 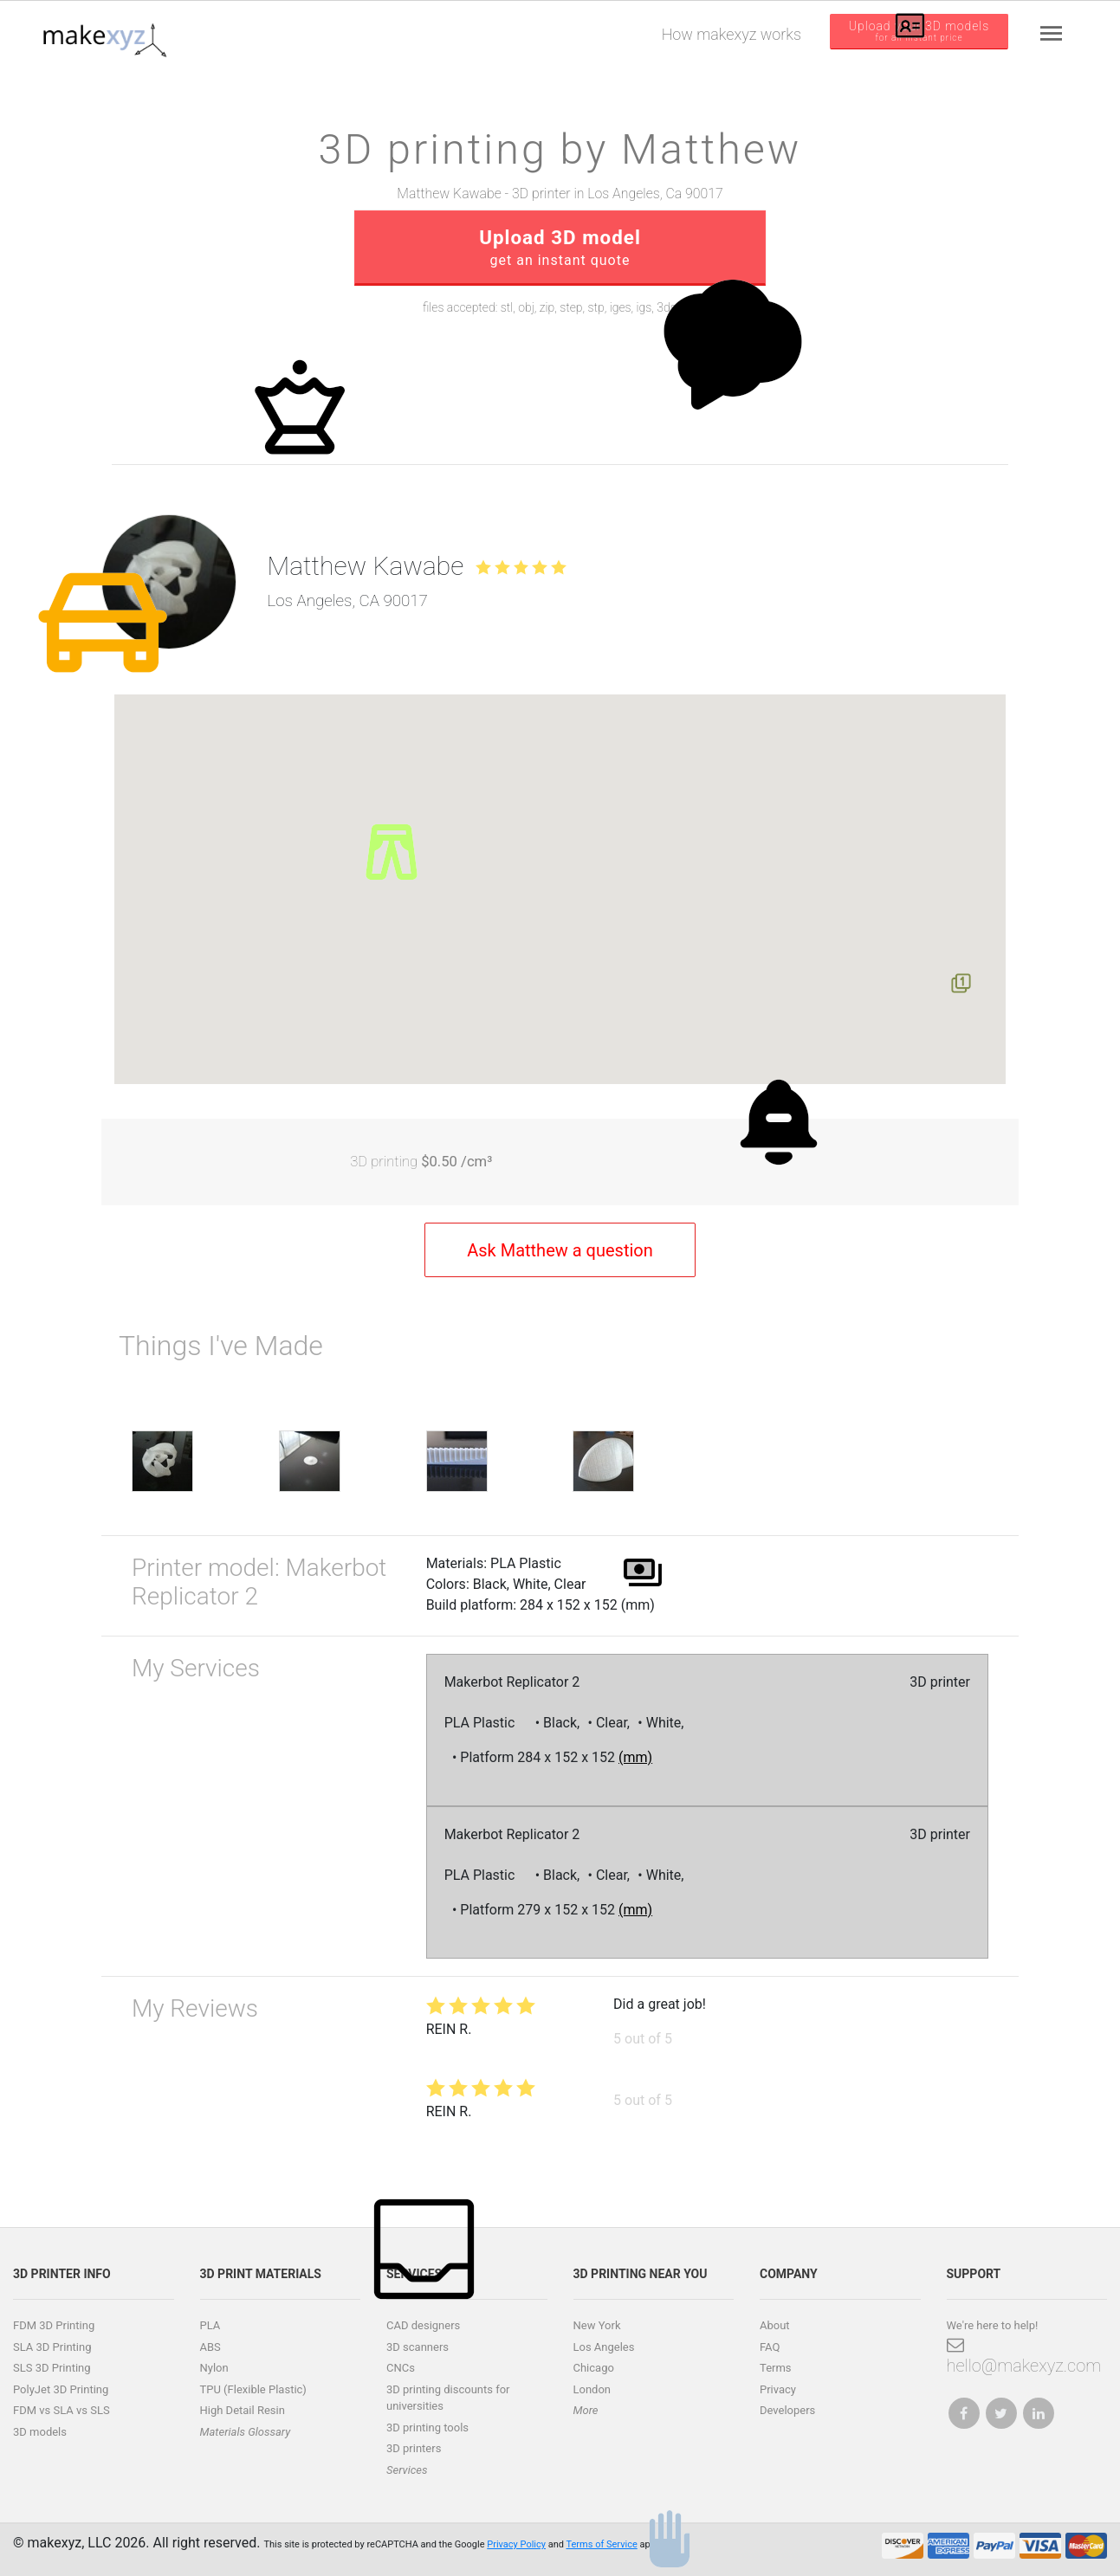 I want to click on view your profile or identification details, so click(x=910, y=25).